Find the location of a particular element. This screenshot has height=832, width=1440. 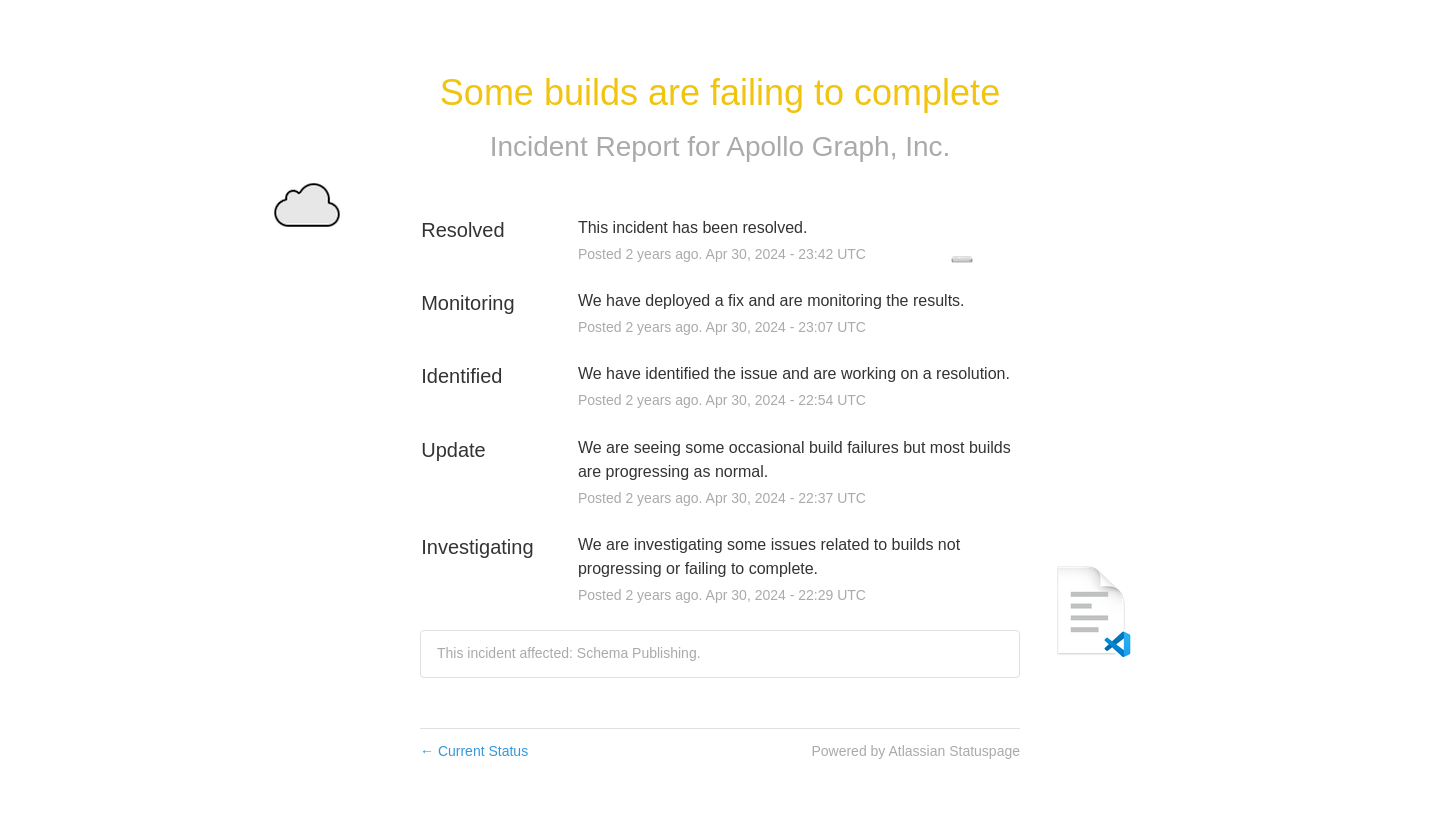

apple tv device or app is located at coordinates (962, 256).